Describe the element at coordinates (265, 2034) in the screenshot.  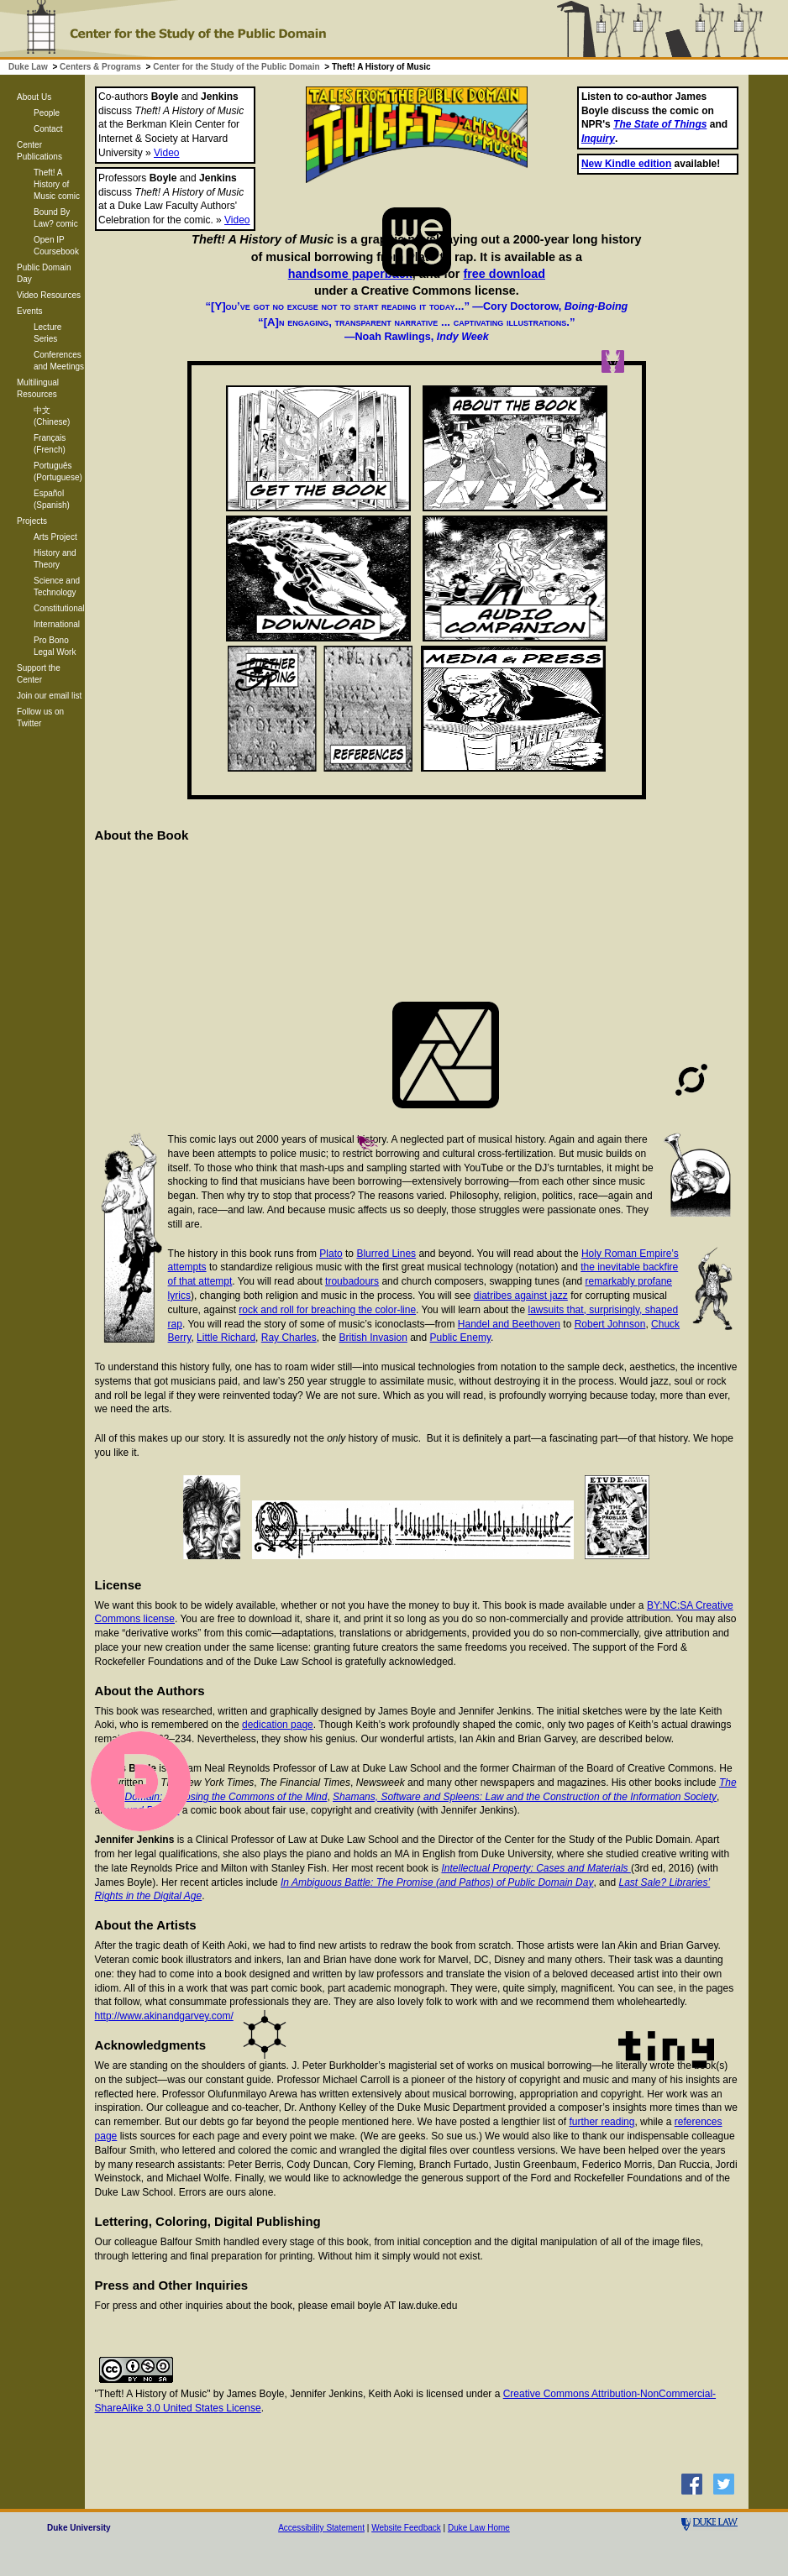
I see `GrapheneOS logo` at that location.